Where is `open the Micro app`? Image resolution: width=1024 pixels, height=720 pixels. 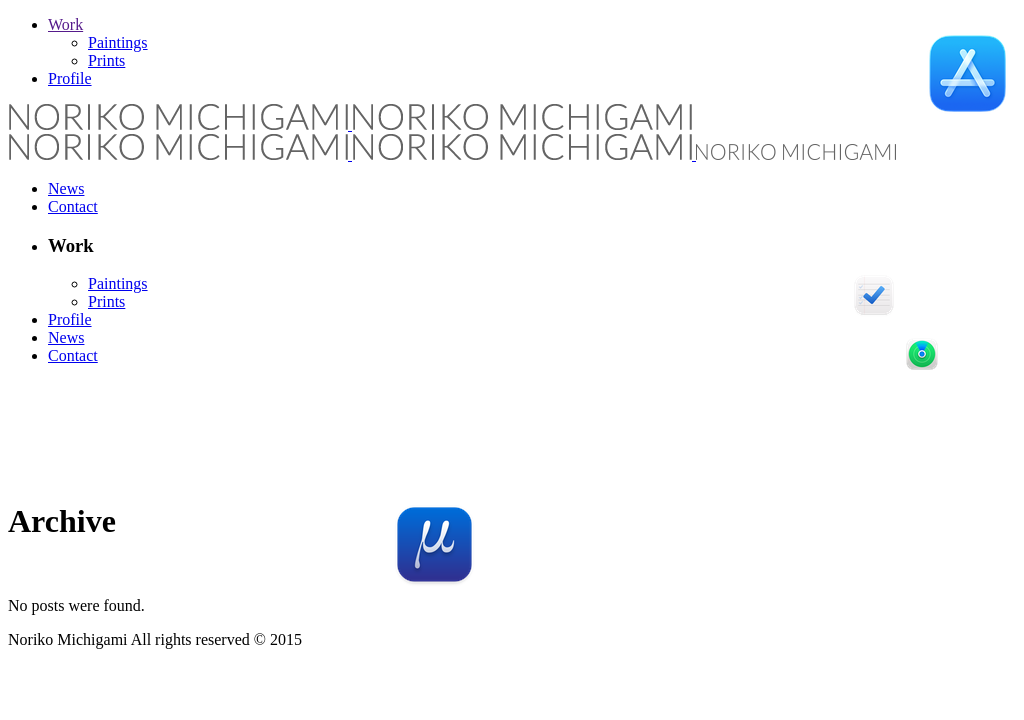 open the Micro app is located at coordinates (434, 544).